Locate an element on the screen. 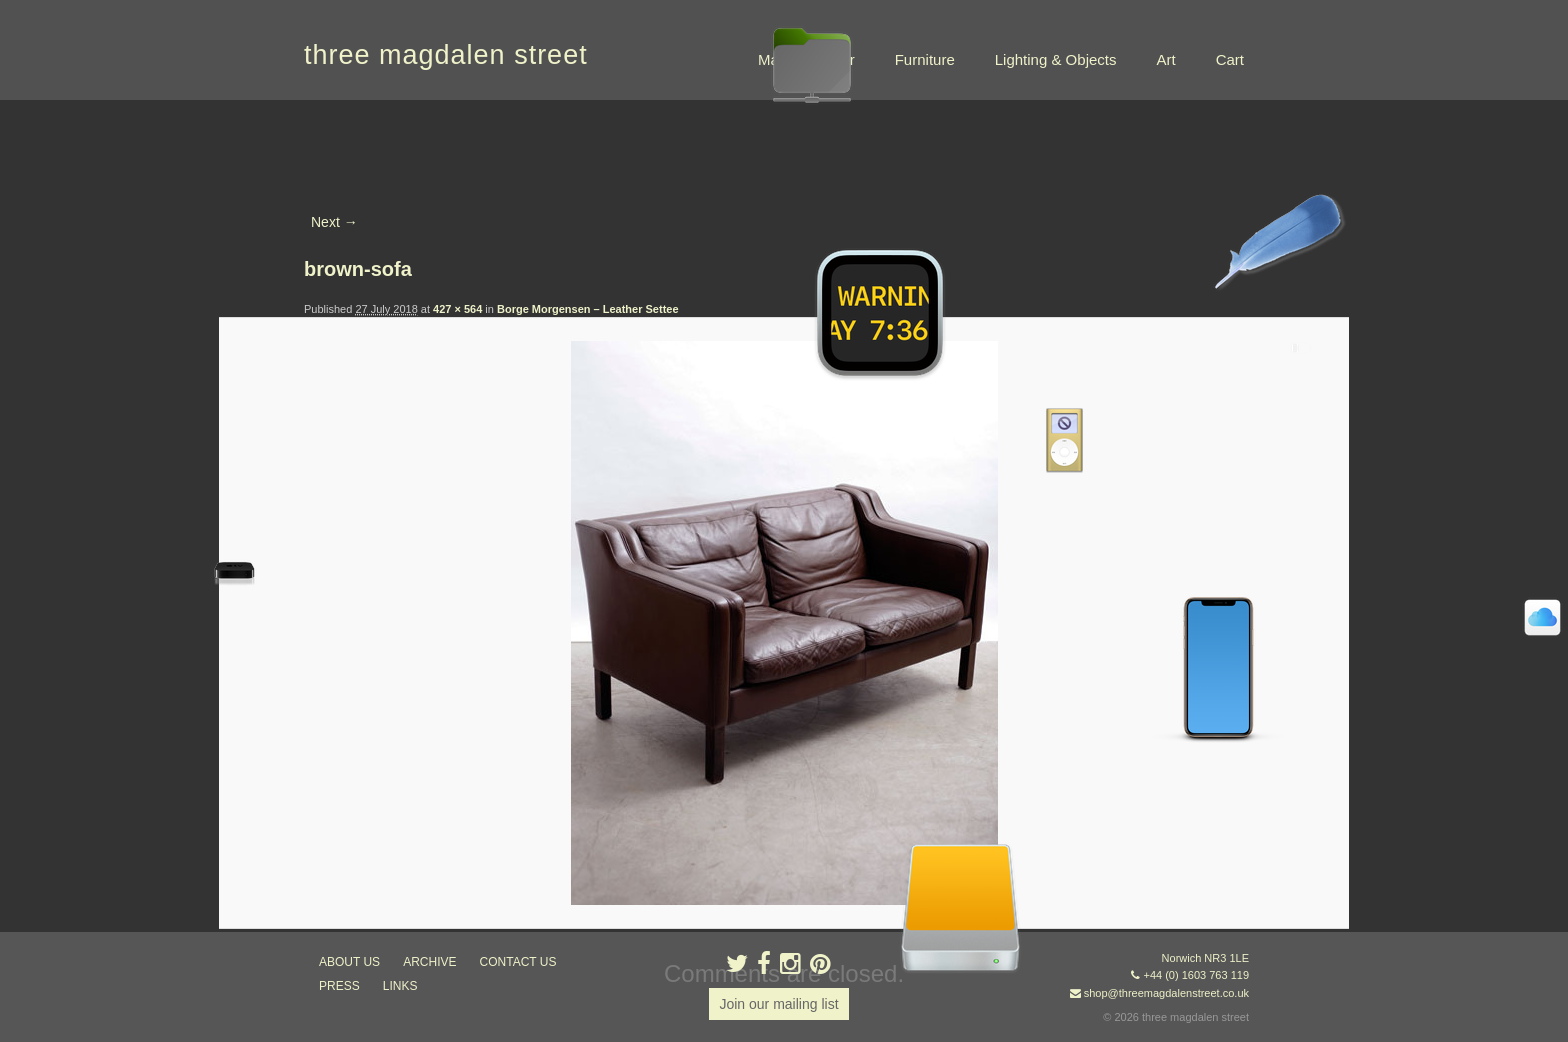 This screenshot has width=1568, height=1042. launch the Tk GUI toolkit framework is located at coordinates (1281, 241).